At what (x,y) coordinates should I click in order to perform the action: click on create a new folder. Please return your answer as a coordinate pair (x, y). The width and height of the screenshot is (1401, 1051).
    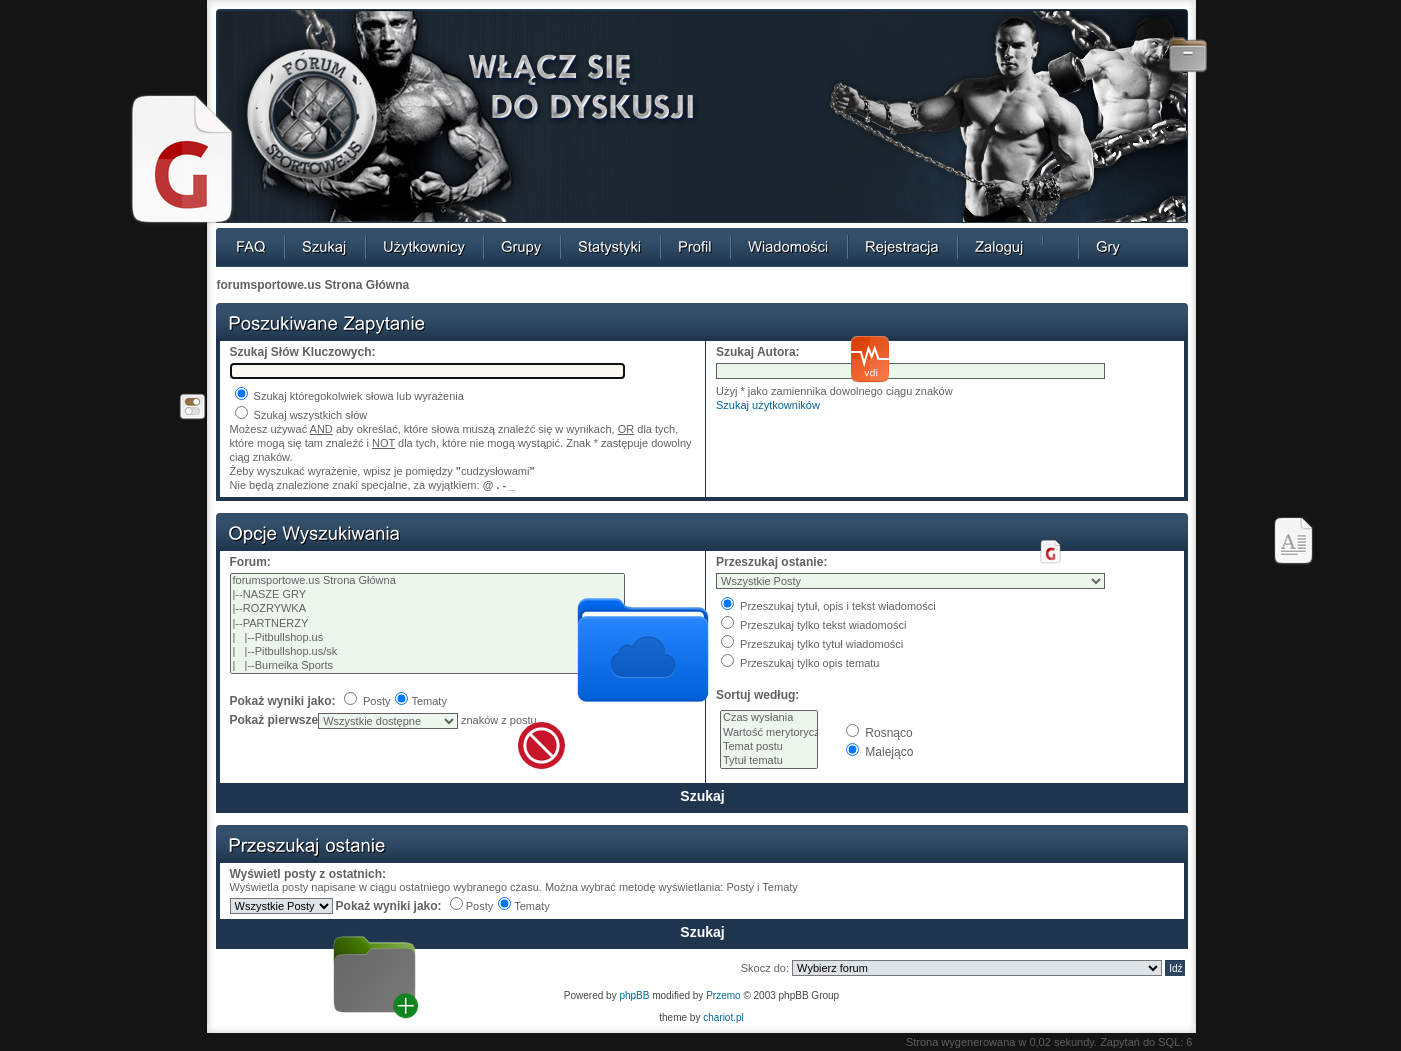
    Looking at the image, I should click on (374, 974).